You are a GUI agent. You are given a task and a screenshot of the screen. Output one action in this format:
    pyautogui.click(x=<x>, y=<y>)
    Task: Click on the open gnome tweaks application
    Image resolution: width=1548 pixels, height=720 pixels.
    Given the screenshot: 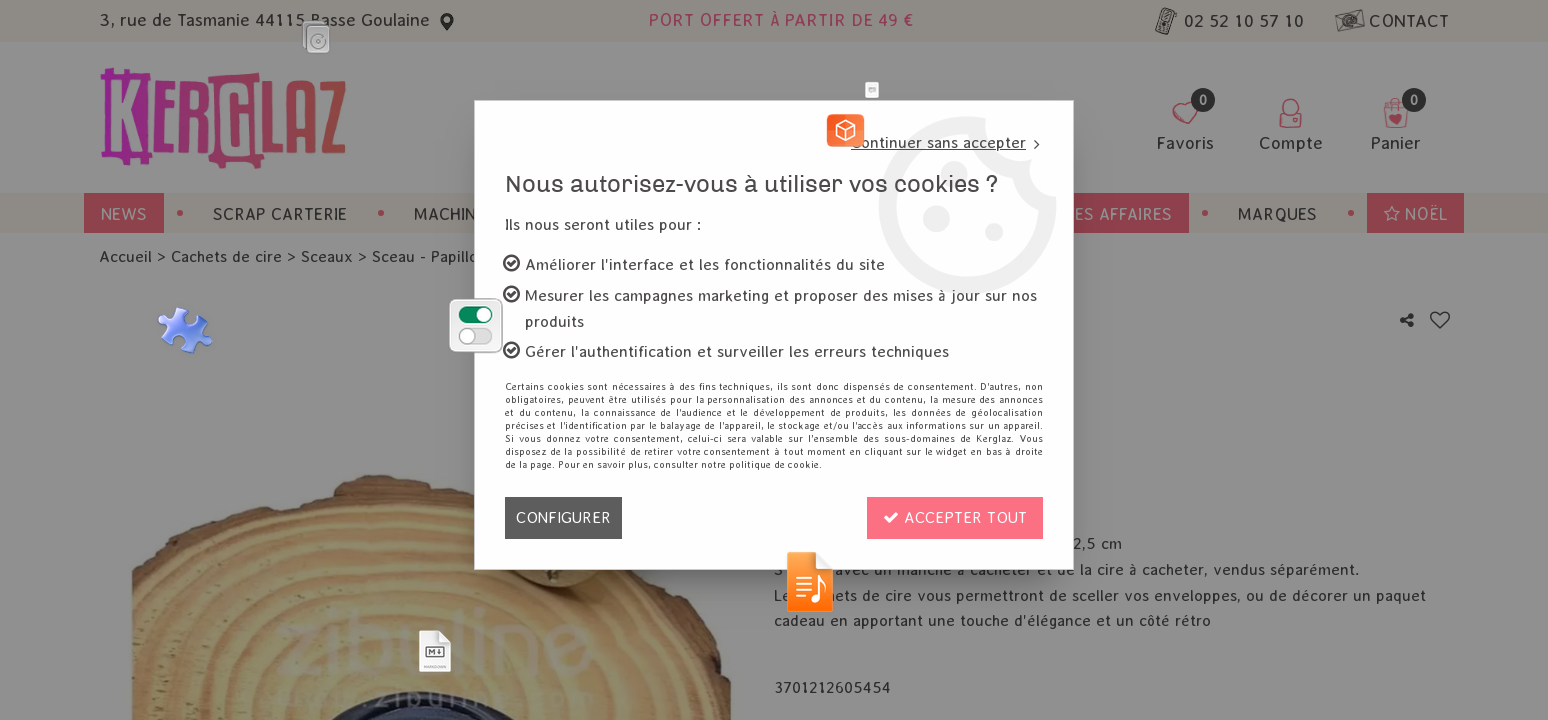 What is the action you would take?
    pyautogui.click(x=475, y=325)
    